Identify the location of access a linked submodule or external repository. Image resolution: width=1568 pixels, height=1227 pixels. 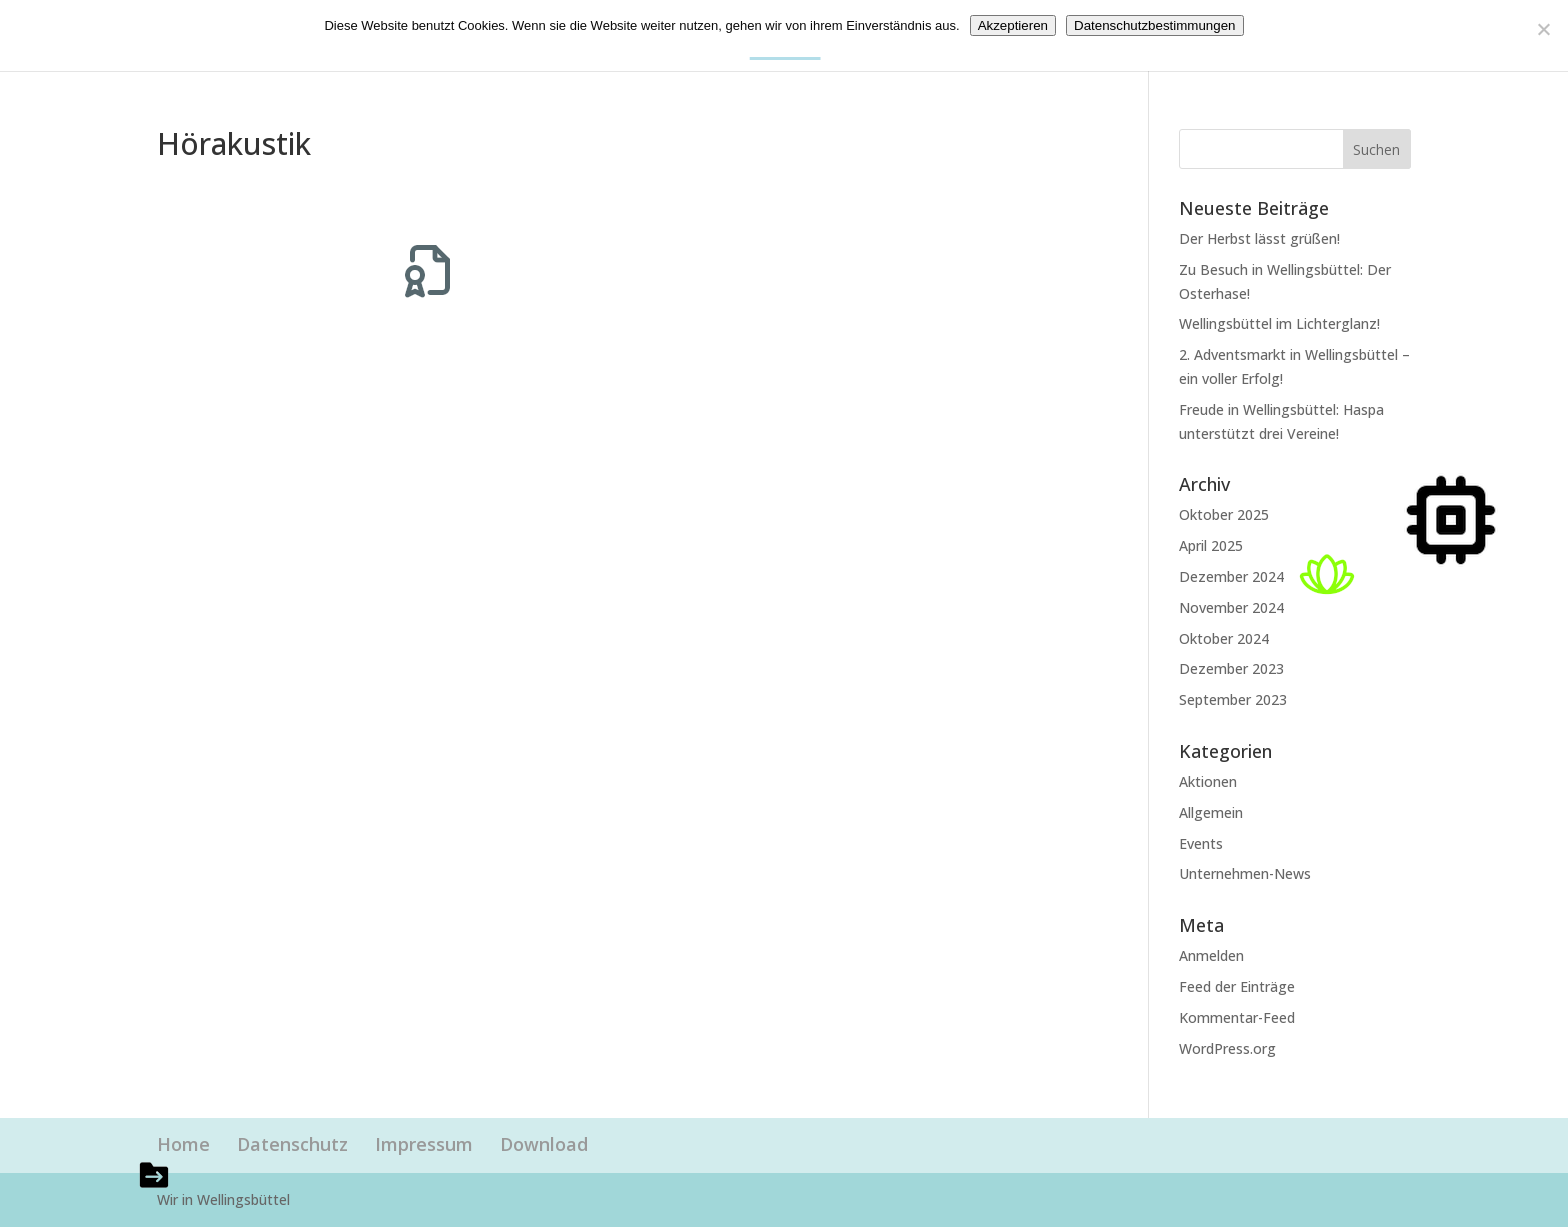
(154, 1175).